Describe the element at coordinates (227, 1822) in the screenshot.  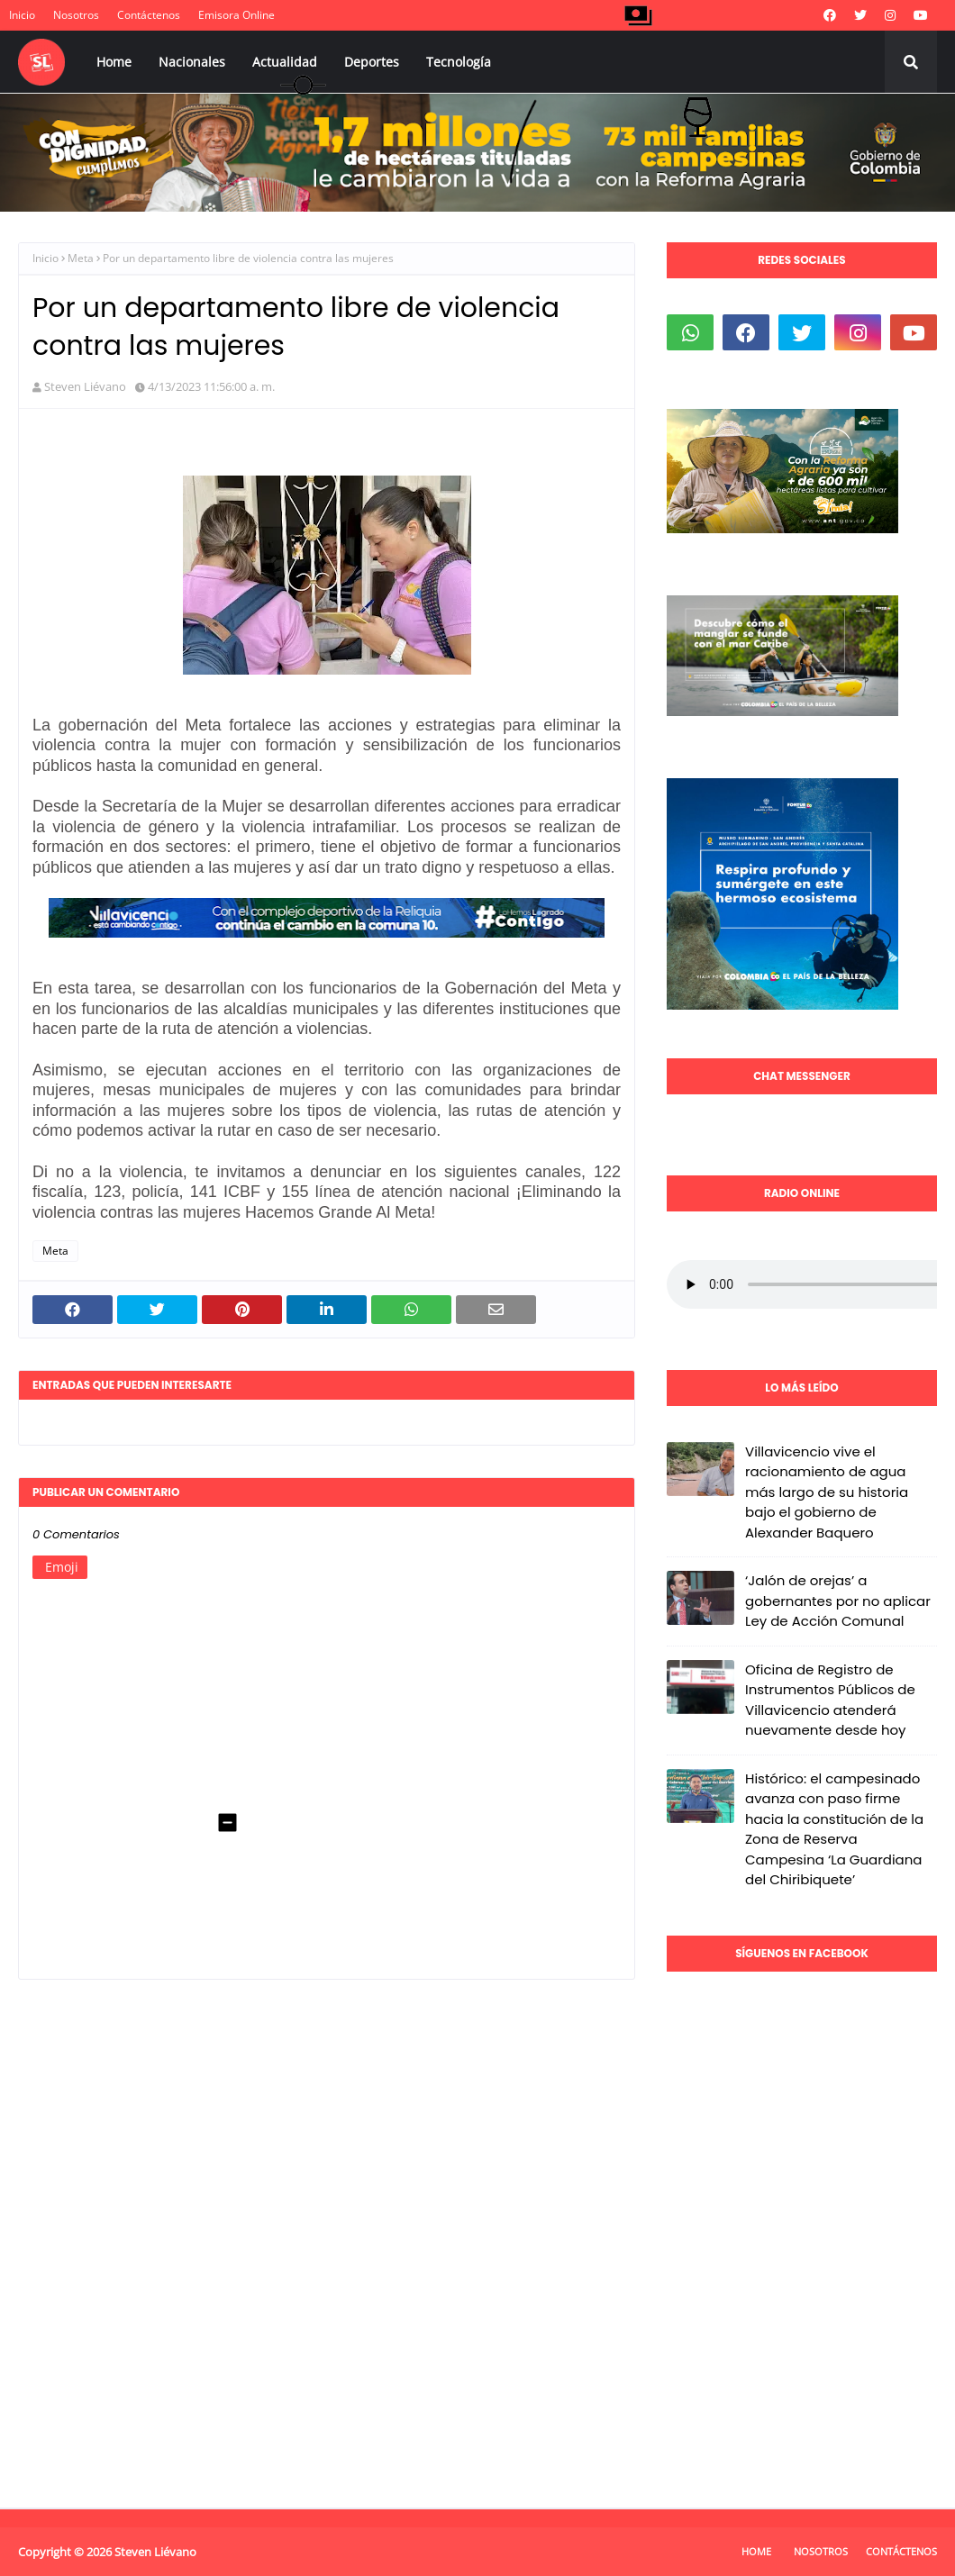
I see `collapse or minimize a section` at that location.